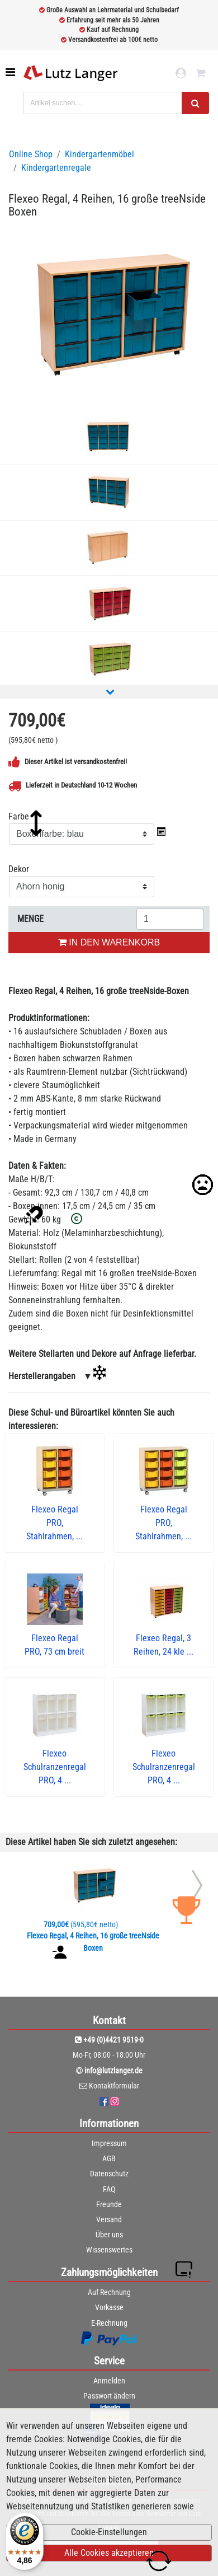 This screenshot has height=2576, width=218. What do you see at coordinates (159, 2561) in the screenshot?
I see `sync data across devices` at bounding box center [159, 2561].